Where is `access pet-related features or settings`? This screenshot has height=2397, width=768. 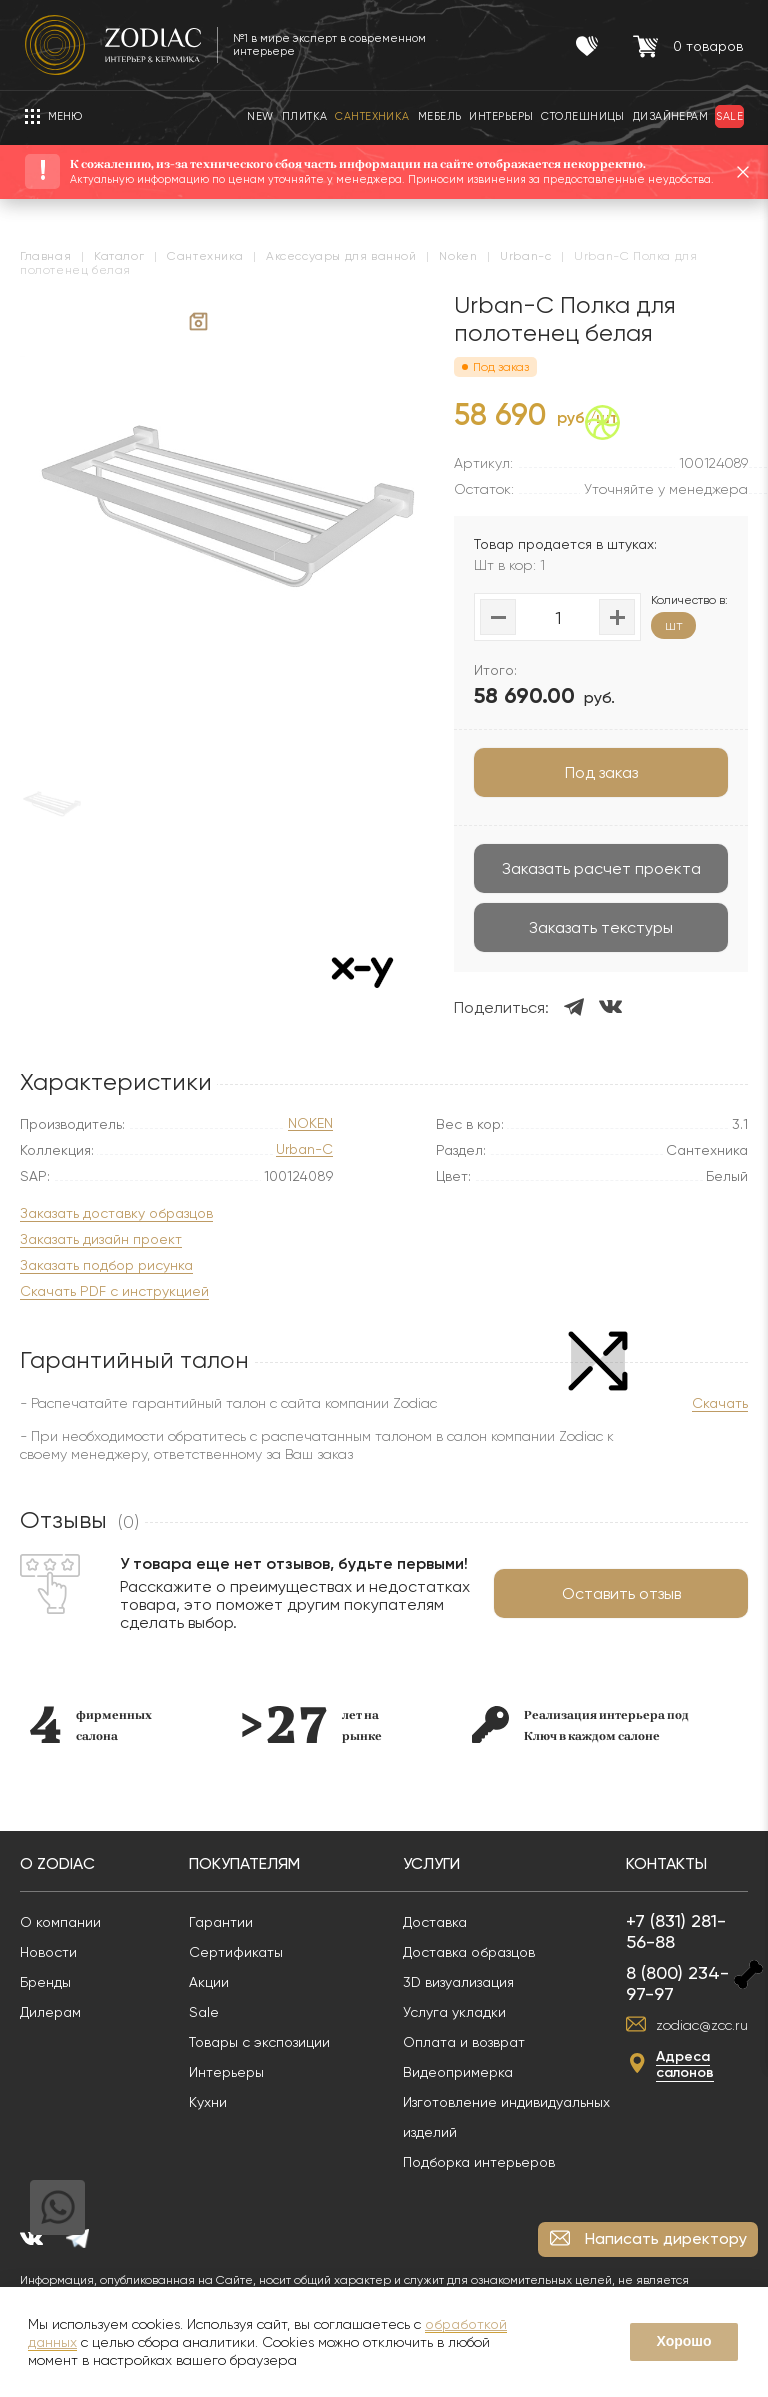 access pet-related features or settings is located at coordinates (748, 1974).